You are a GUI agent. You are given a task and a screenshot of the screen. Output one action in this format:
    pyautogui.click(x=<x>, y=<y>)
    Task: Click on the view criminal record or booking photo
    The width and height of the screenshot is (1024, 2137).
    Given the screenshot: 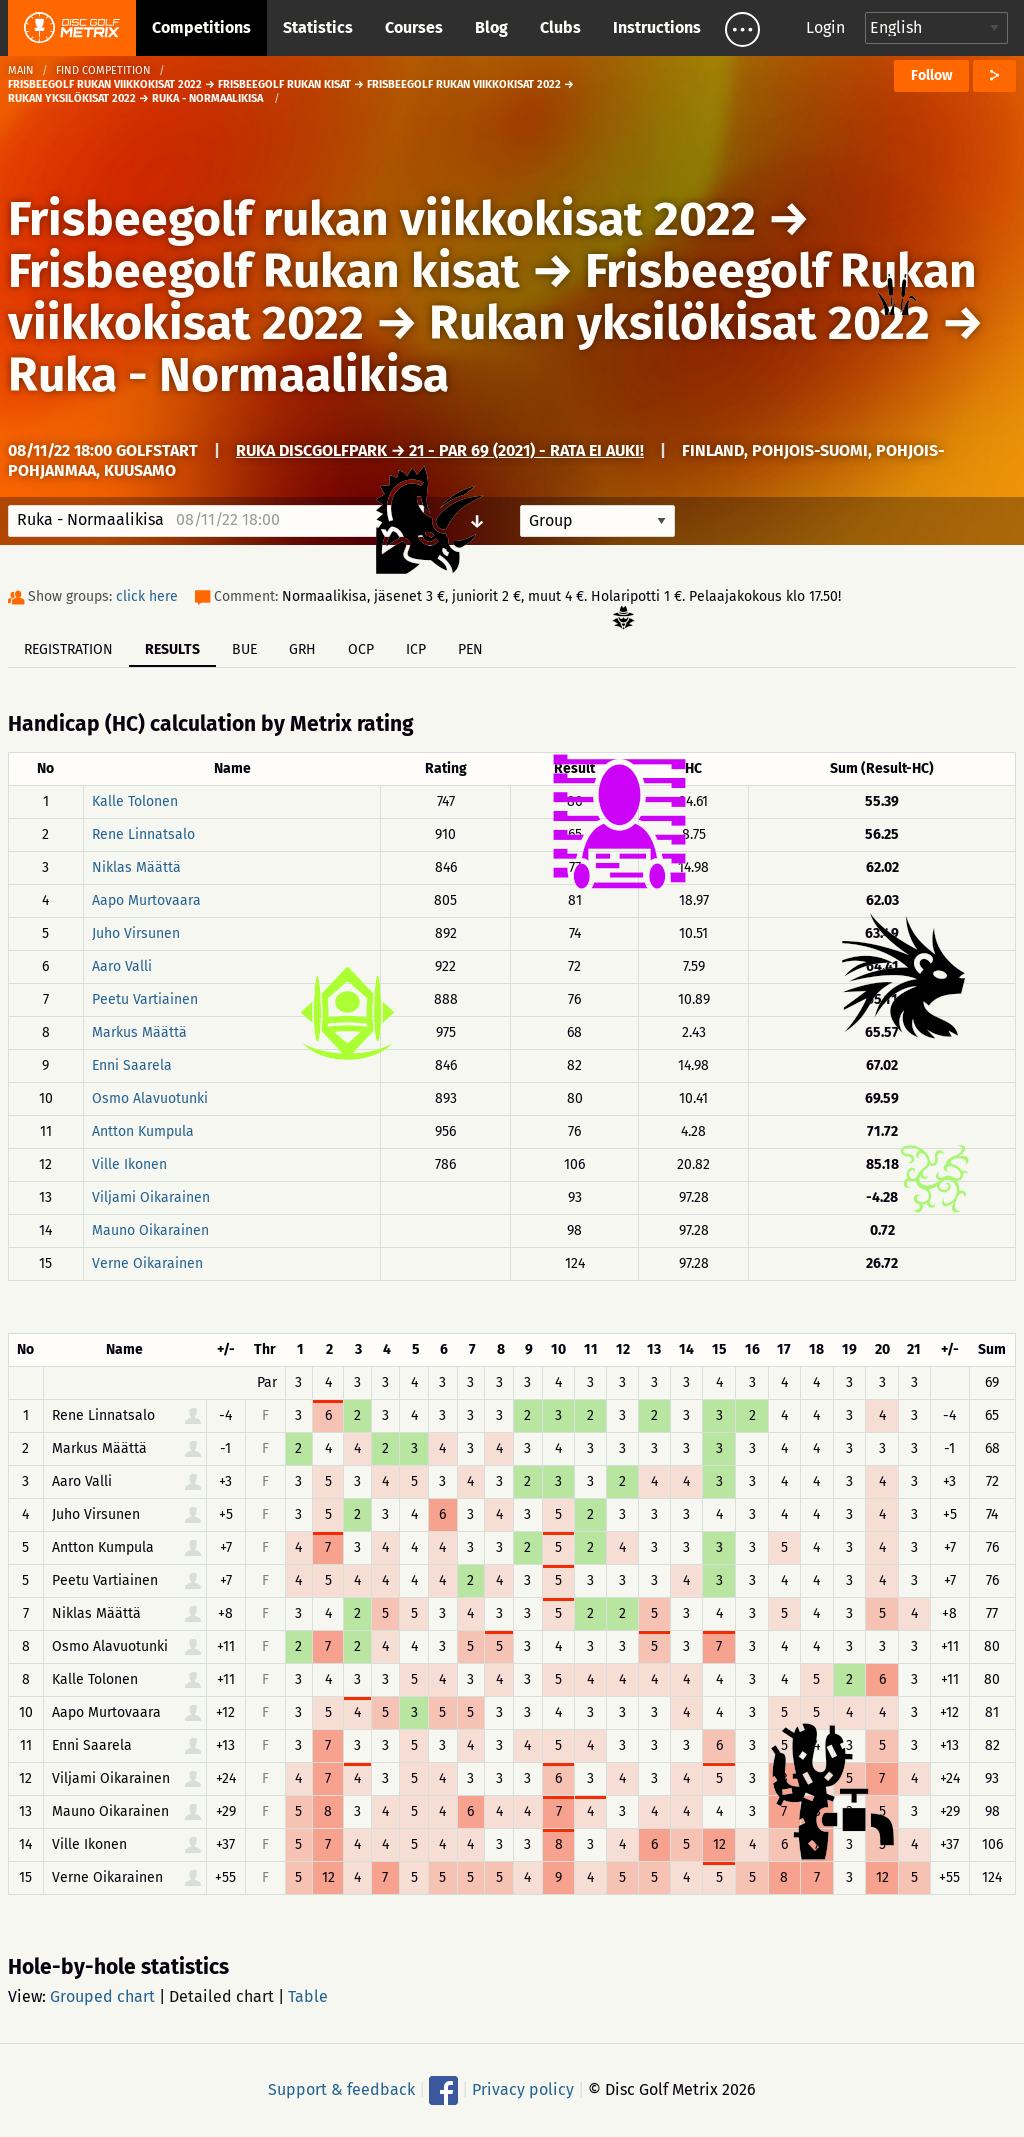 What is the action you would take?
    pyautogui.click(x=619, y=821)
    